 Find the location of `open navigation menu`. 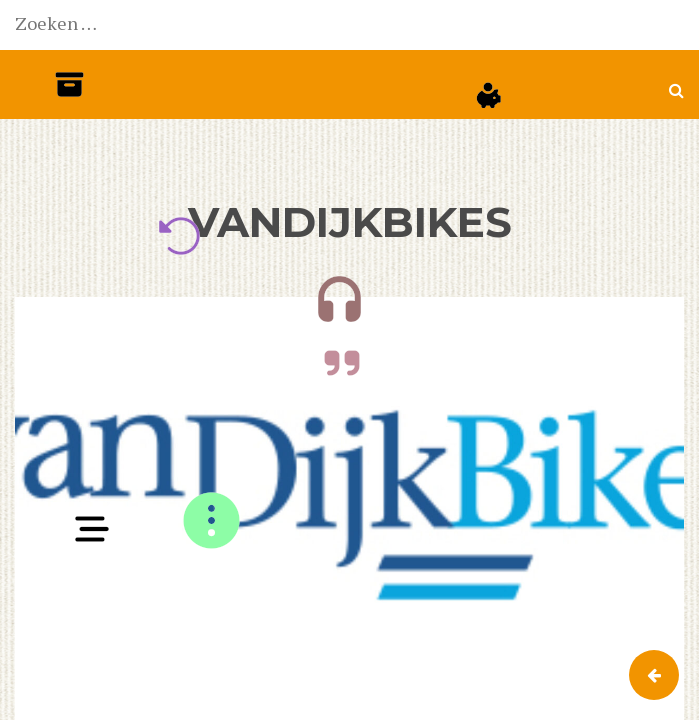

open navigation menu is located at coordinates (92, 529).